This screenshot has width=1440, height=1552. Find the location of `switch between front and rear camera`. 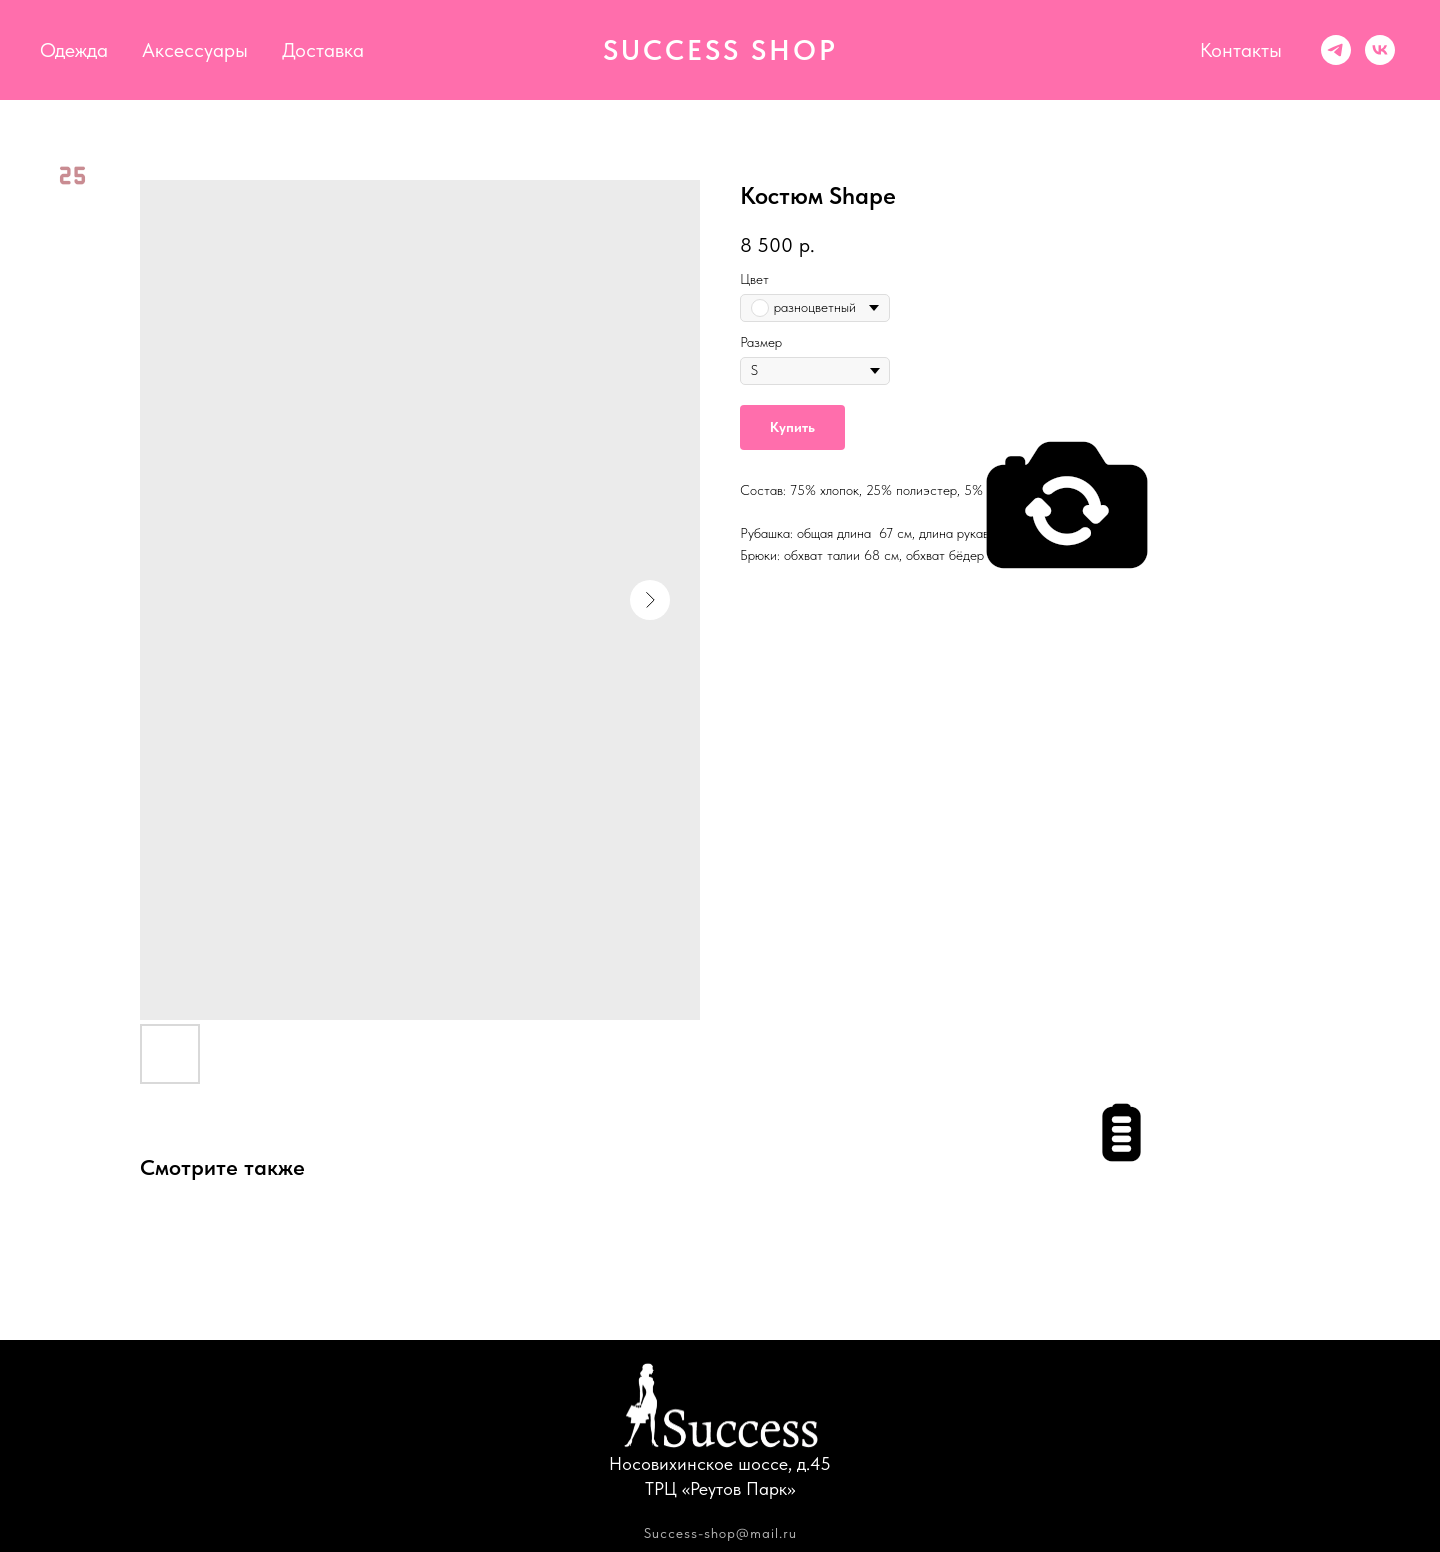

switch between front and rear camera is located at coordinates (1067, 505).